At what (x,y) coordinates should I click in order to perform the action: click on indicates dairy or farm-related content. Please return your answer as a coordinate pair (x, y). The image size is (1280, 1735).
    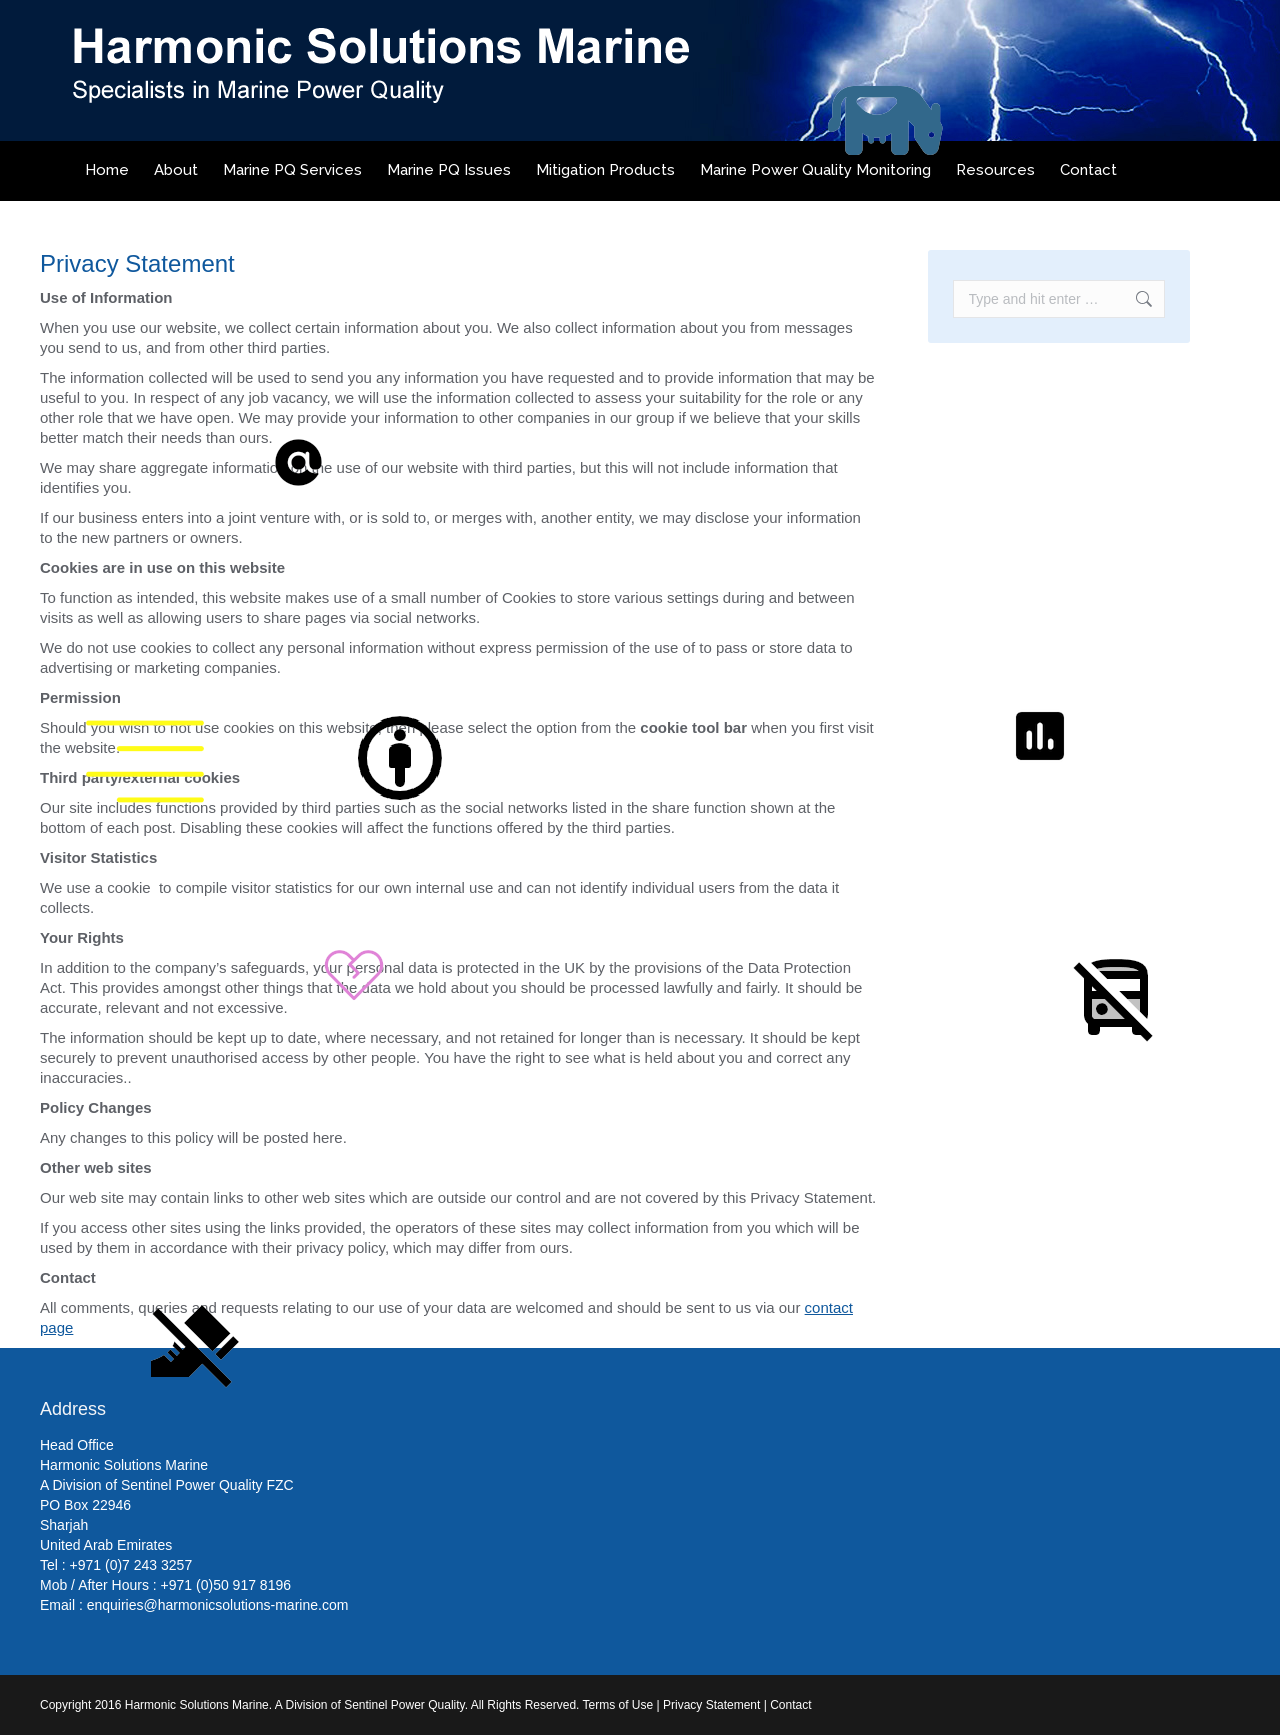
    Looking at the image, I should click on (885, 120).